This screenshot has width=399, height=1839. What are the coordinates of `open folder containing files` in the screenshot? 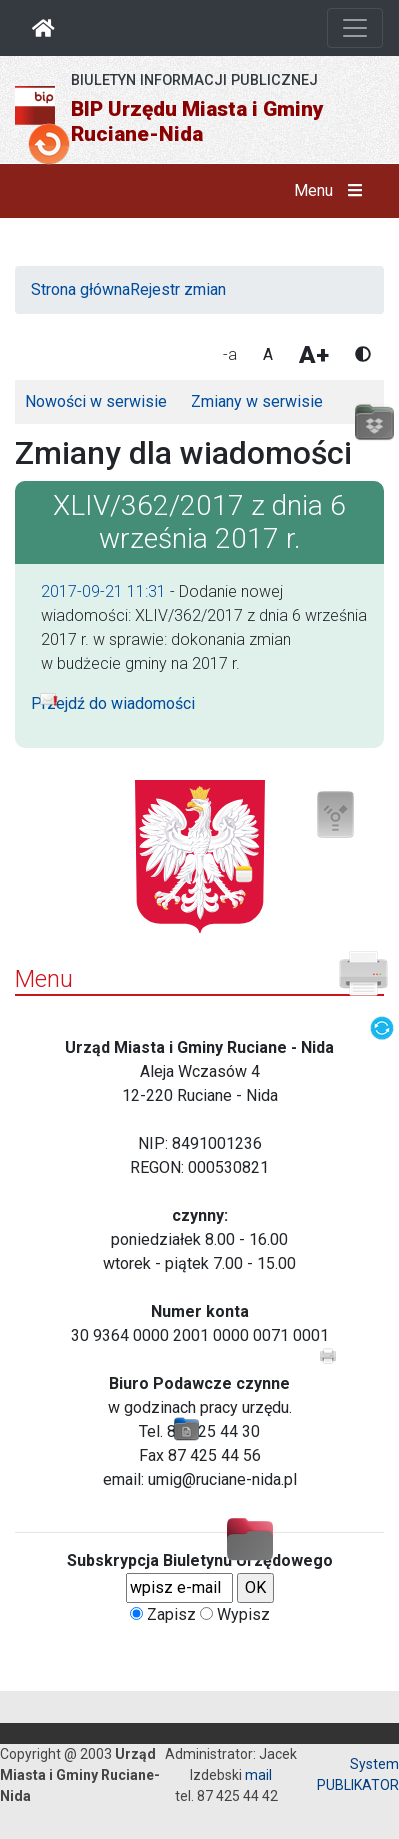 It's located at (250, 1539).